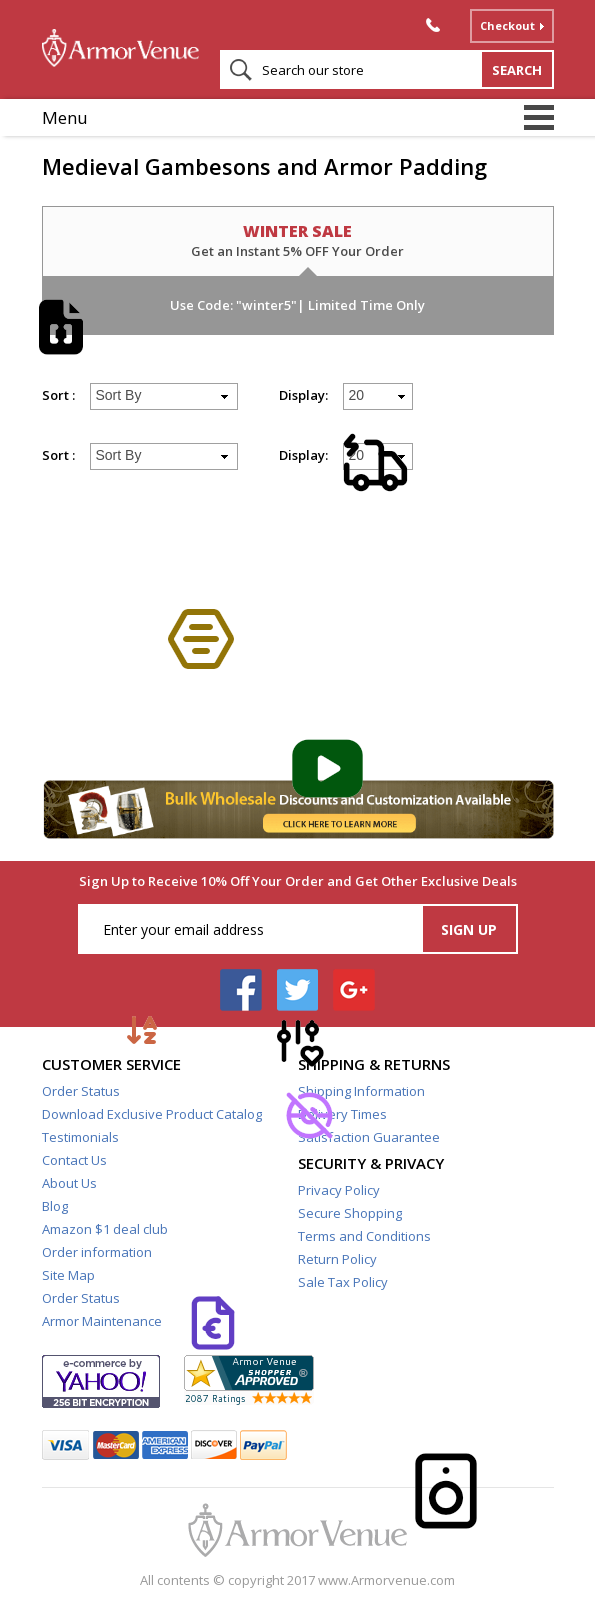  I want to click on select electric vehicle delivery option, so click(375, 462).